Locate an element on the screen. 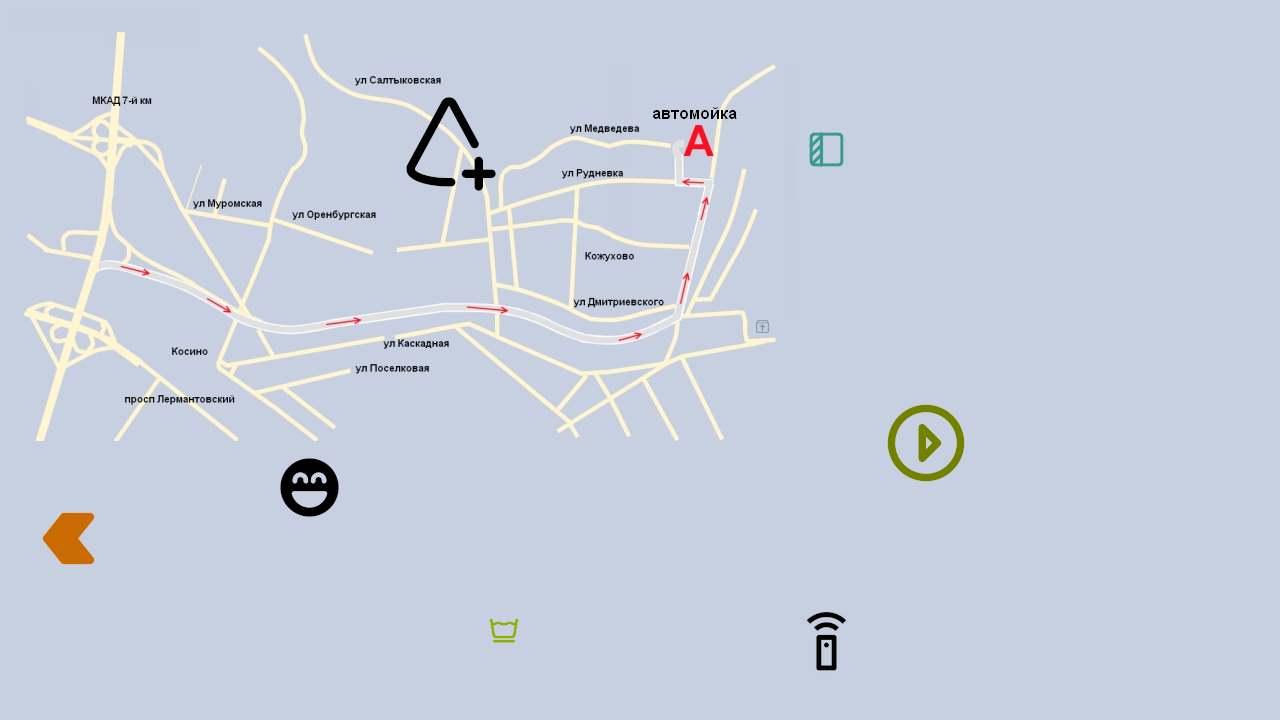 Image resolution: width=1280 pixels, height=720 pixels. play media or start video is located at coordinates (926, 443).